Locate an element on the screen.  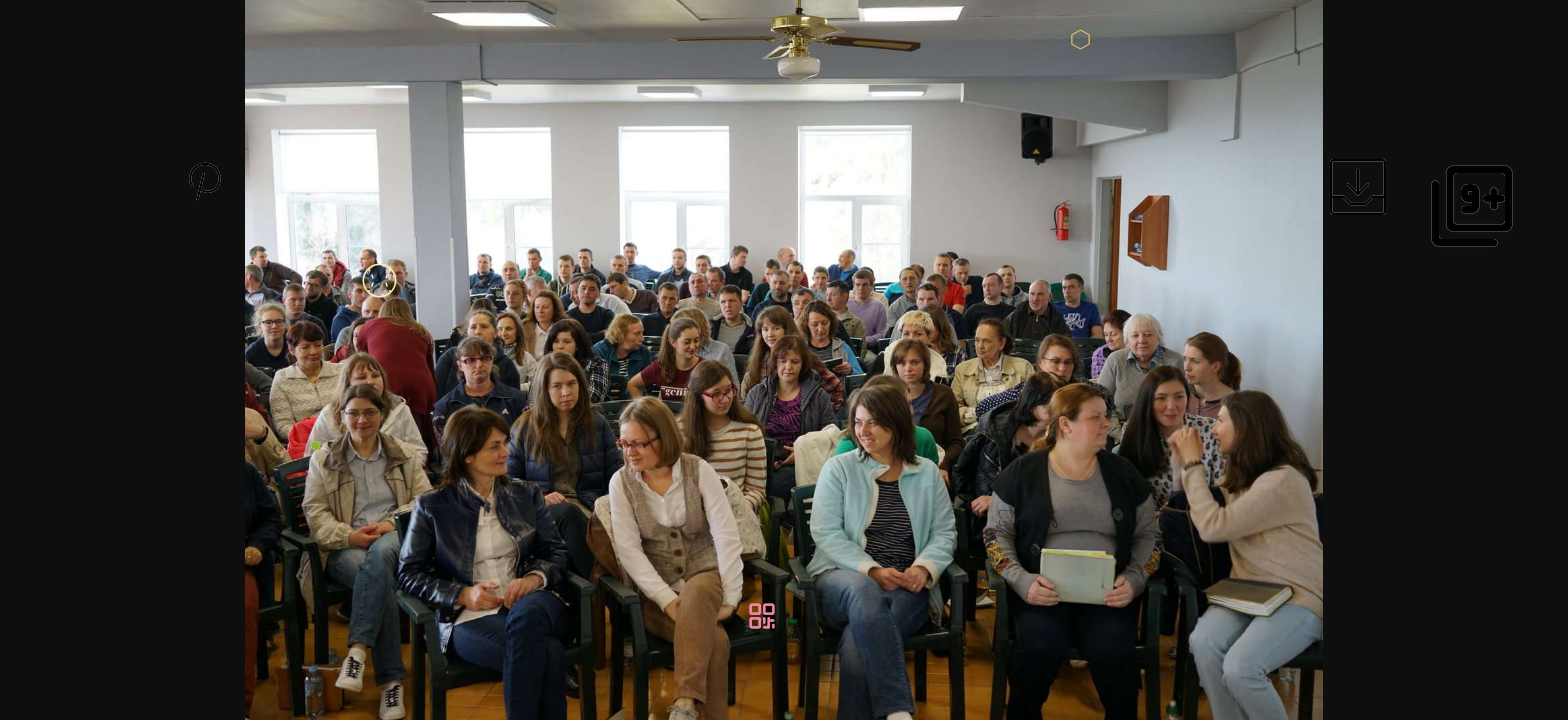
open Pinterest app is located at coordinates (203, 181).